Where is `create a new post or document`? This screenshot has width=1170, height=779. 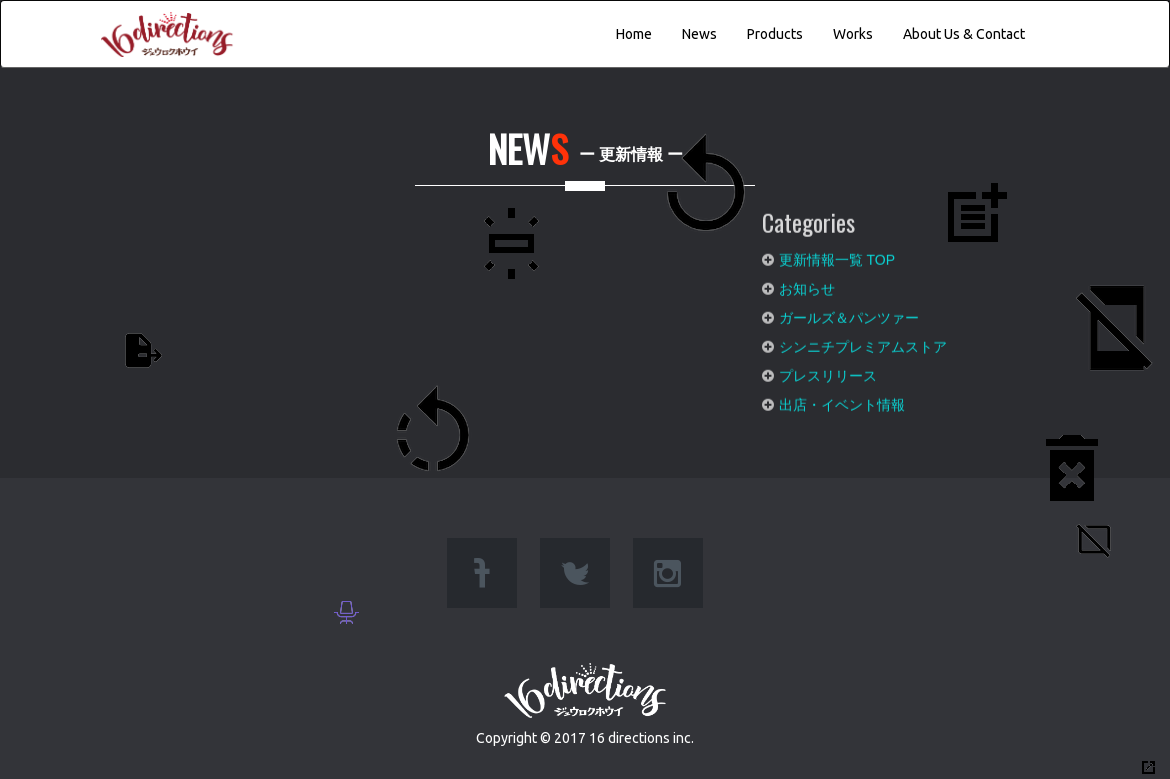
create a new post or document is located at coordinates (976, 214).